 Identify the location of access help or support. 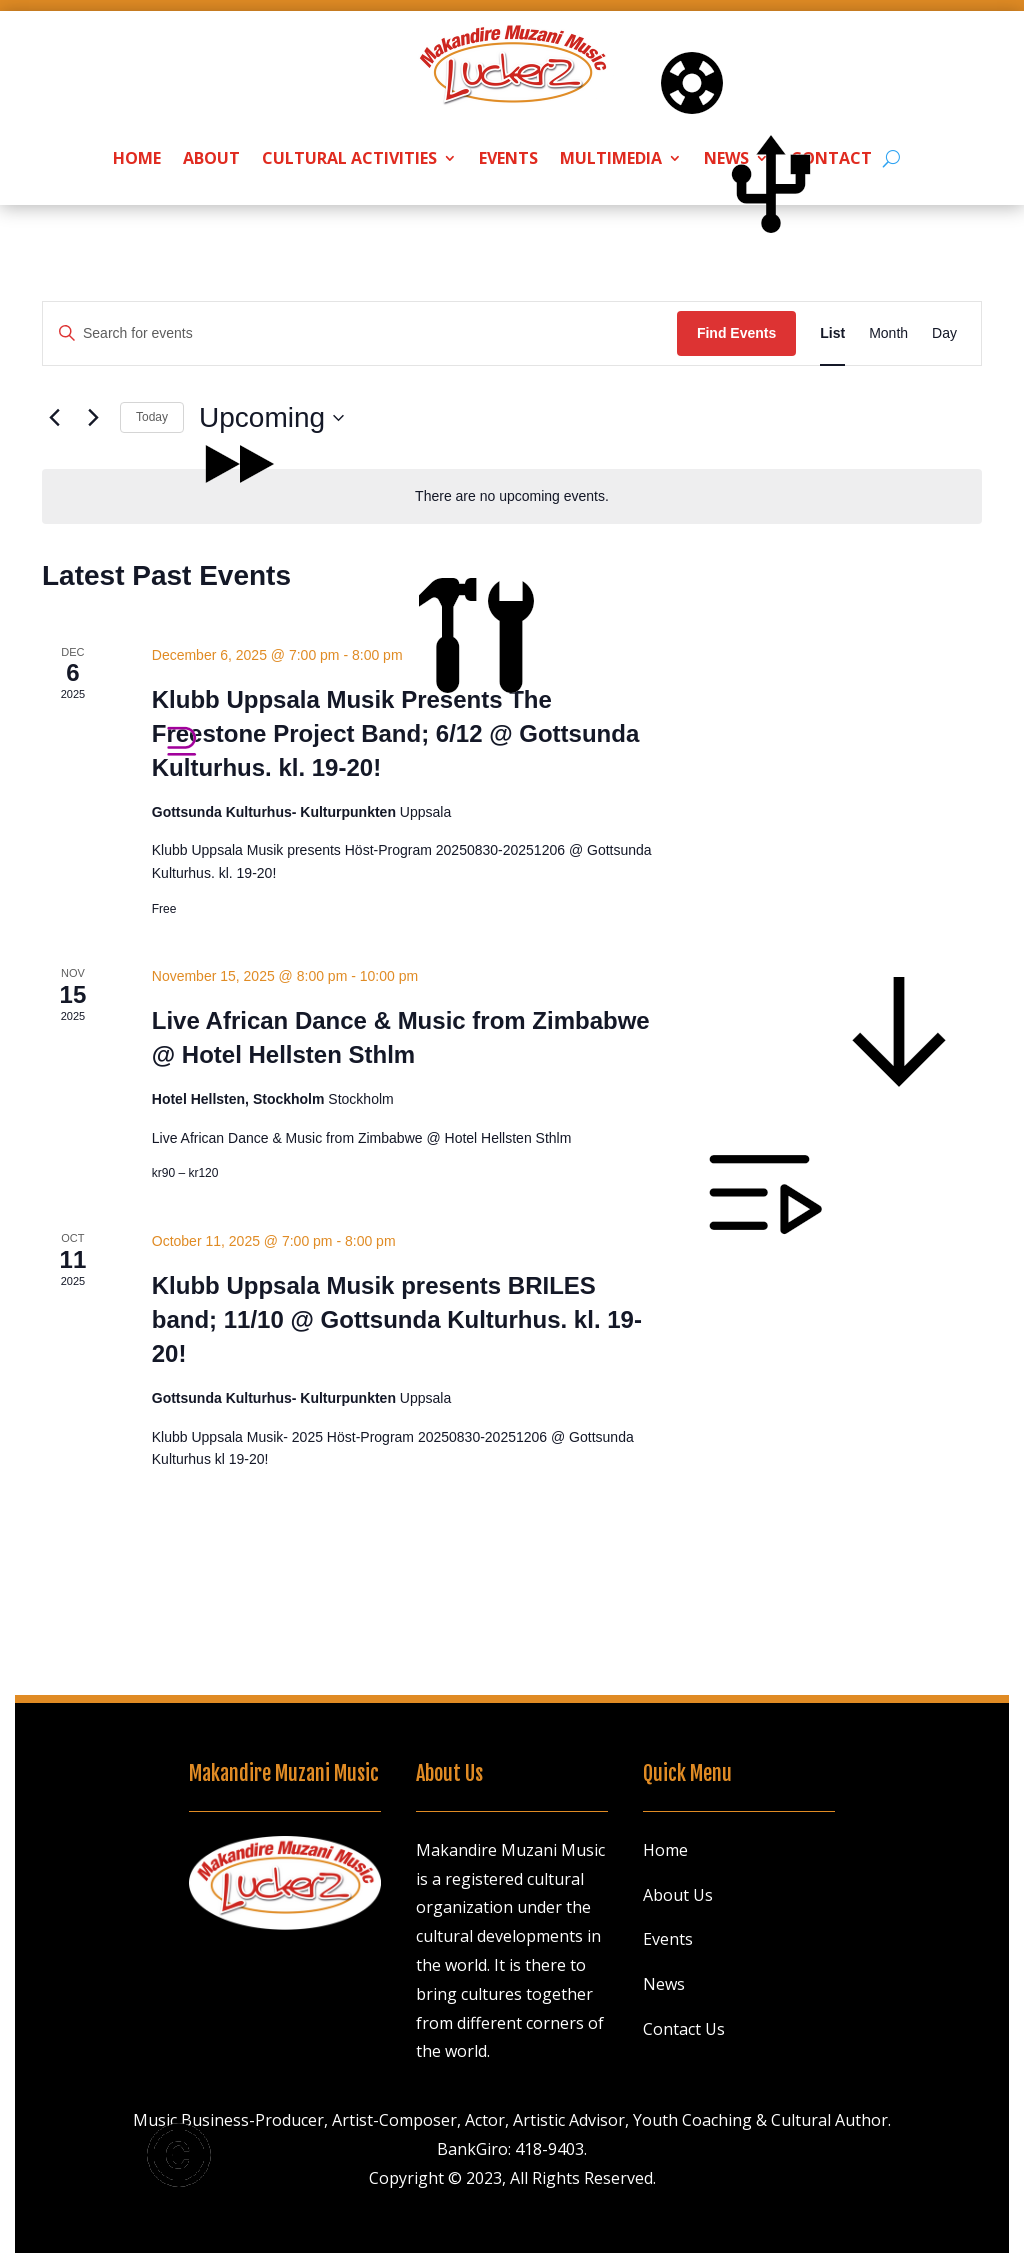
(692, 83).